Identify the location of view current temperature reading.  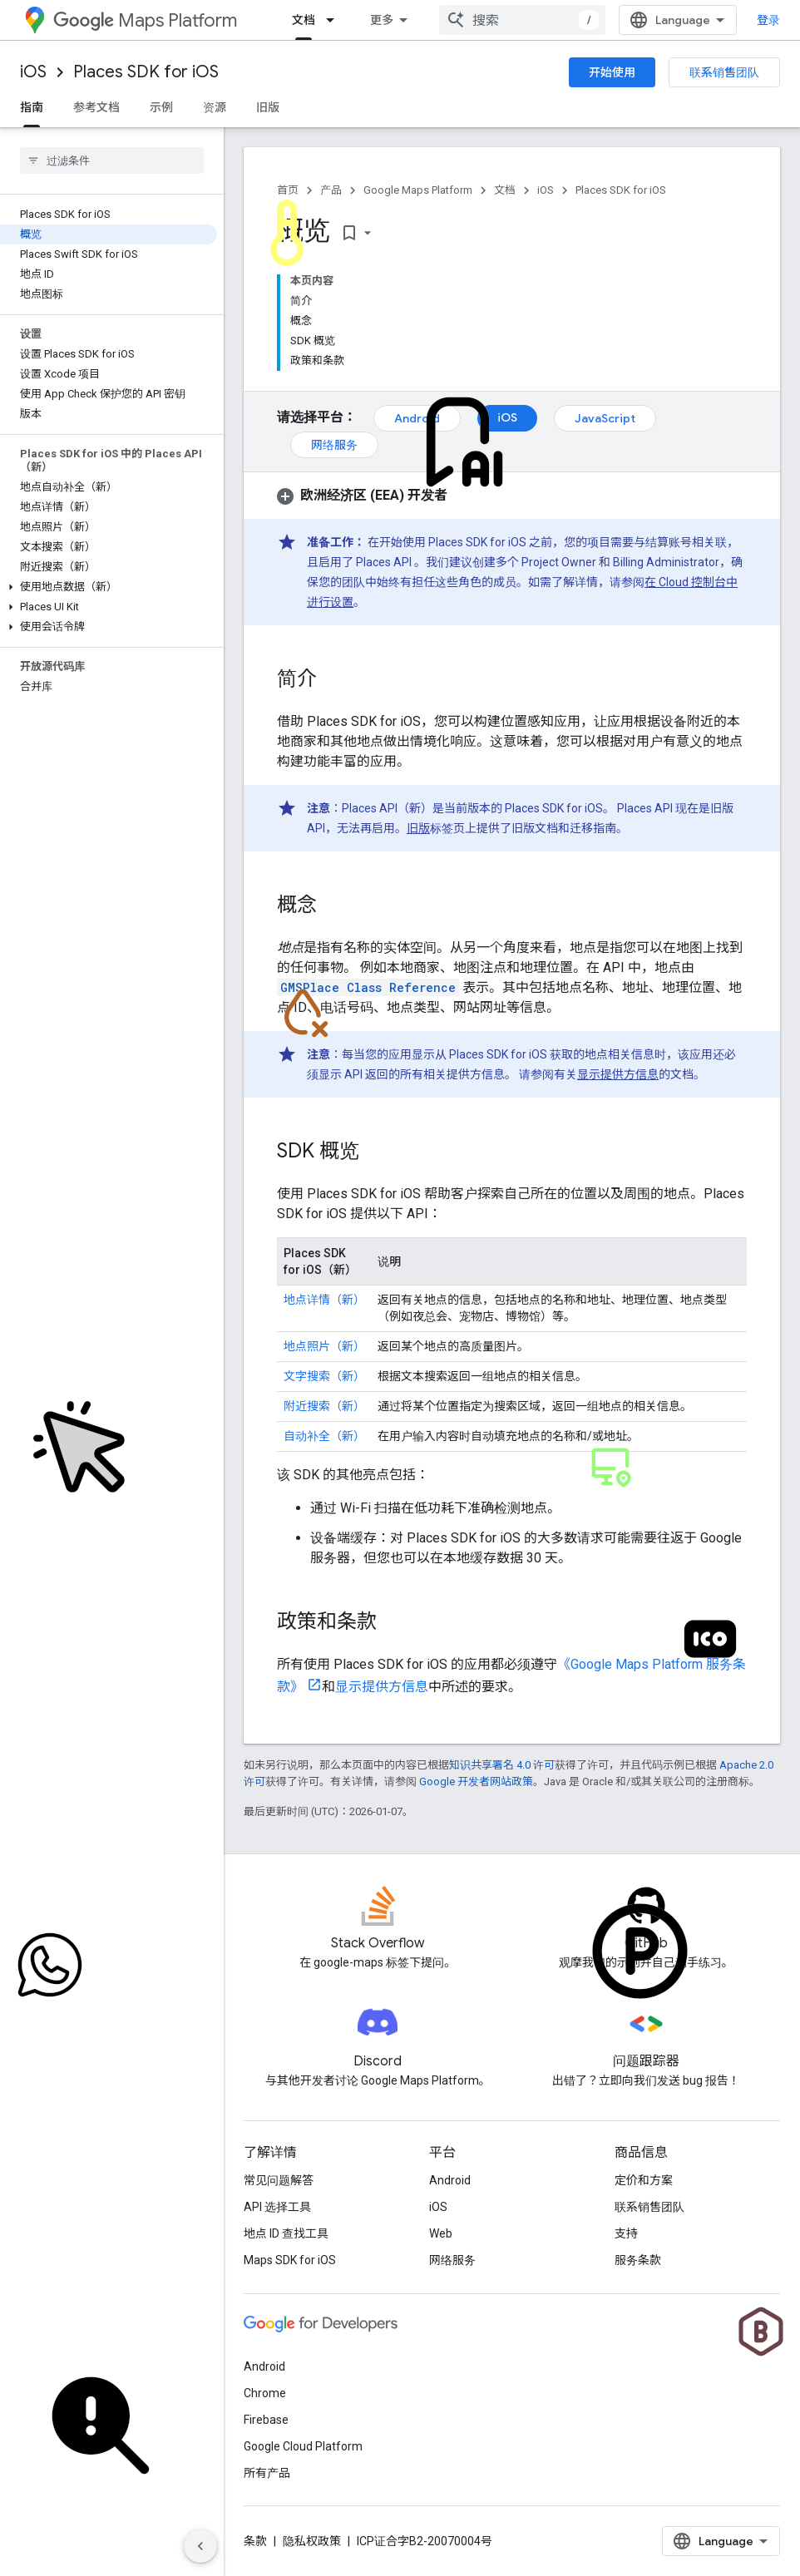
(287, 233).